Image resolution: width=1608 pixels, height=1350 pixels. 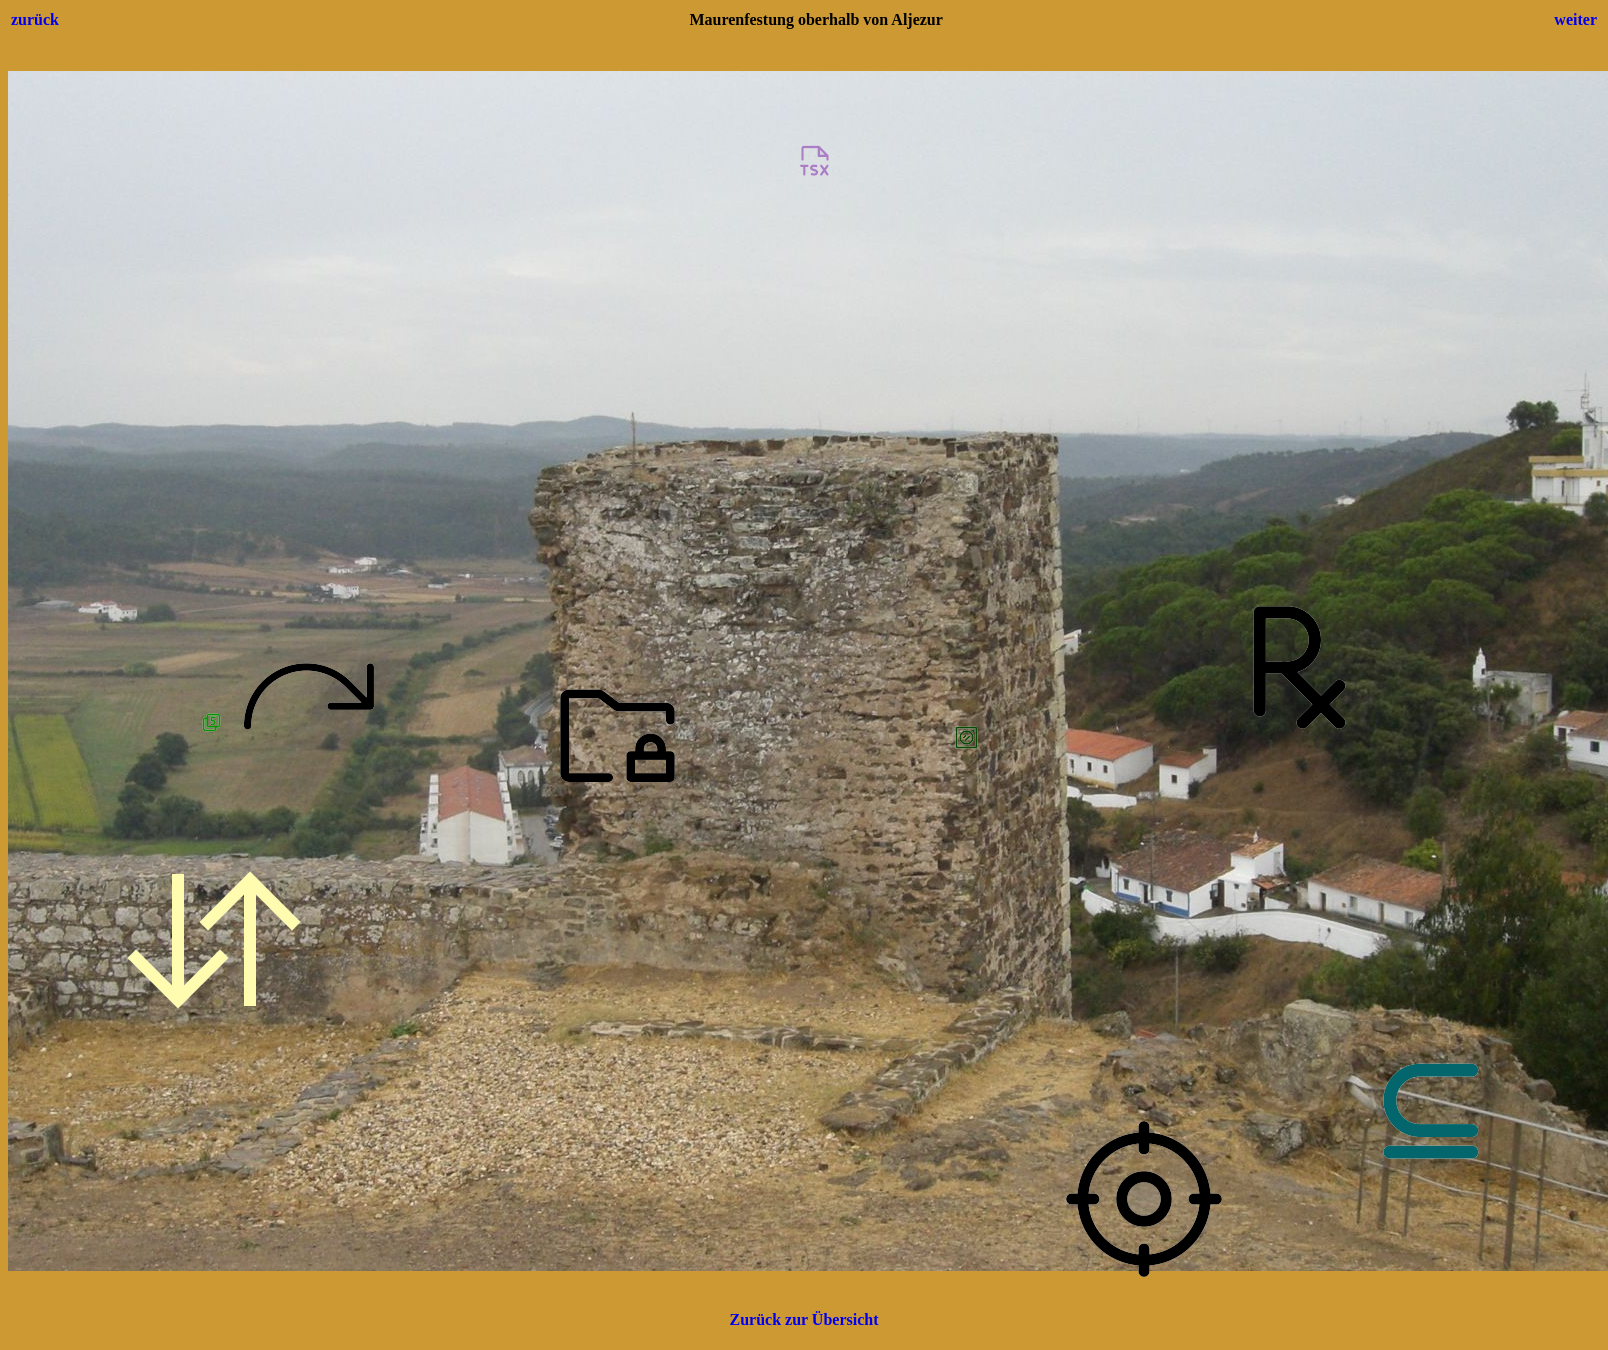 I want to click on center map on current location, so click(x=1144, y=1199).